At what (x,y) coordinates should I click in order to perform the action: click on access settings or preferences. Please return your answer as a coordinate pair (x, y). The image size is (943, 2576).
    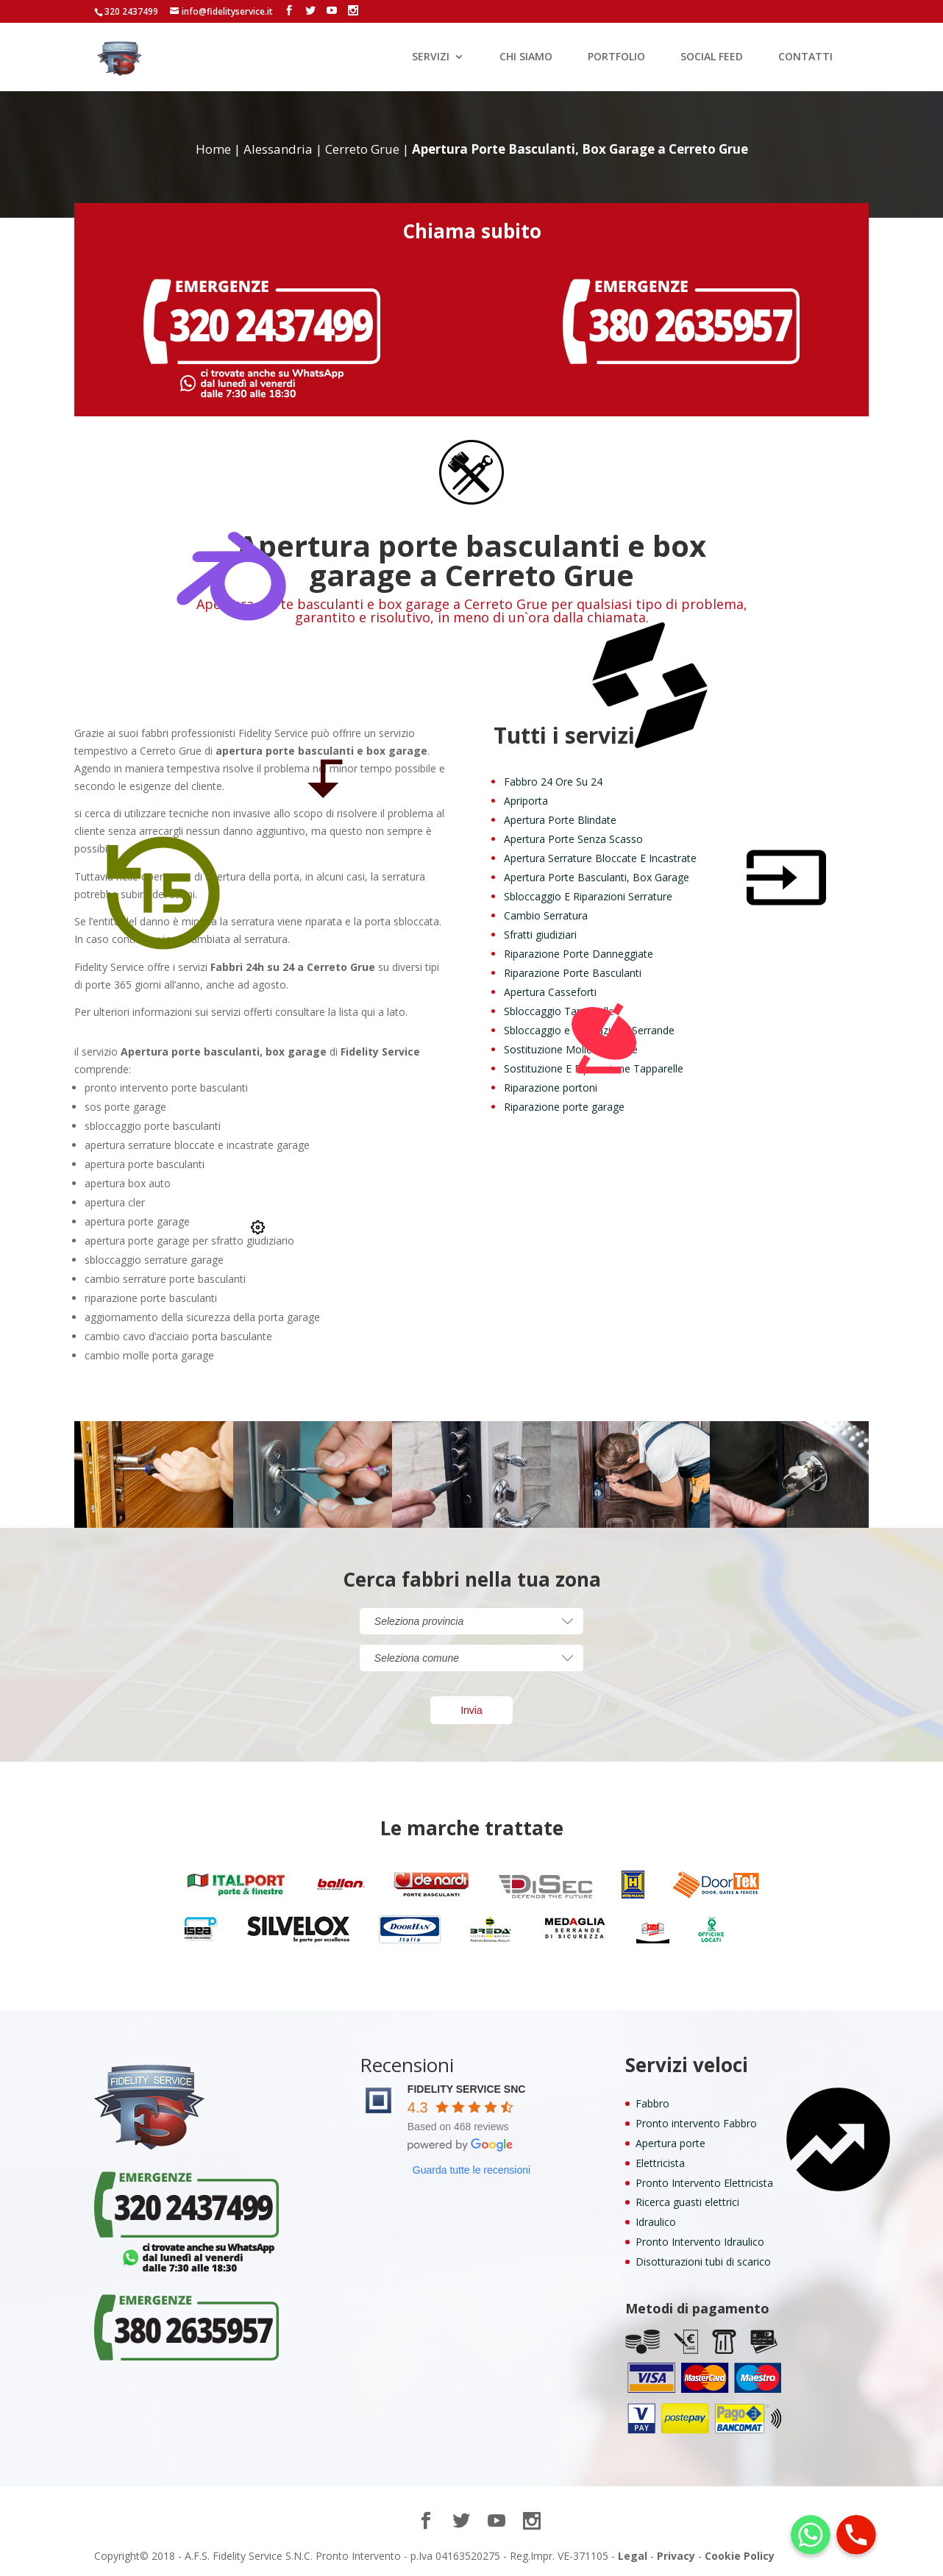
    Looking at the image, I should click on (257, 1227).